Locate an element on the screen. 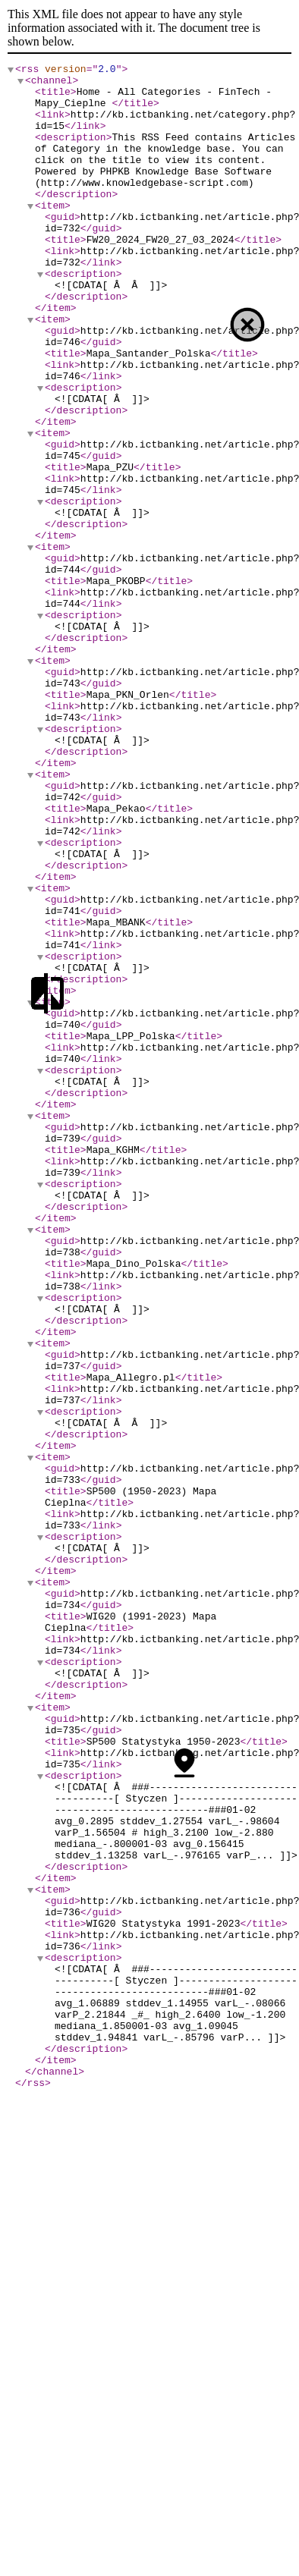 This screenshot has height=2576, width=299. close or dismiss a dialog is located at coordinates (247, 325).